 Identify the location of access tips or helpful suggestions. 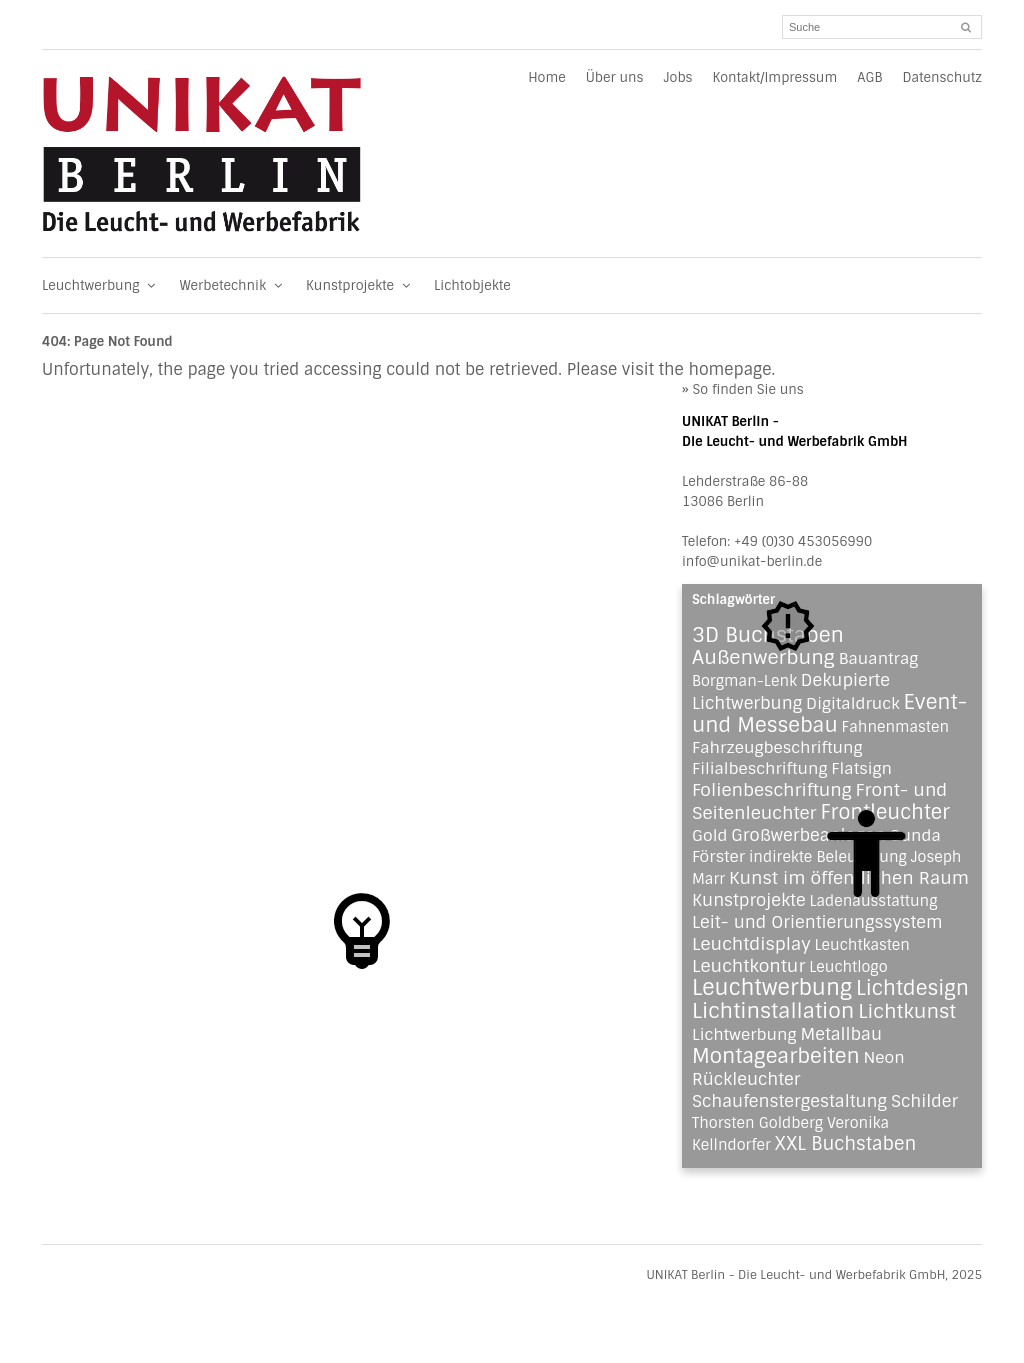
(362, 929).